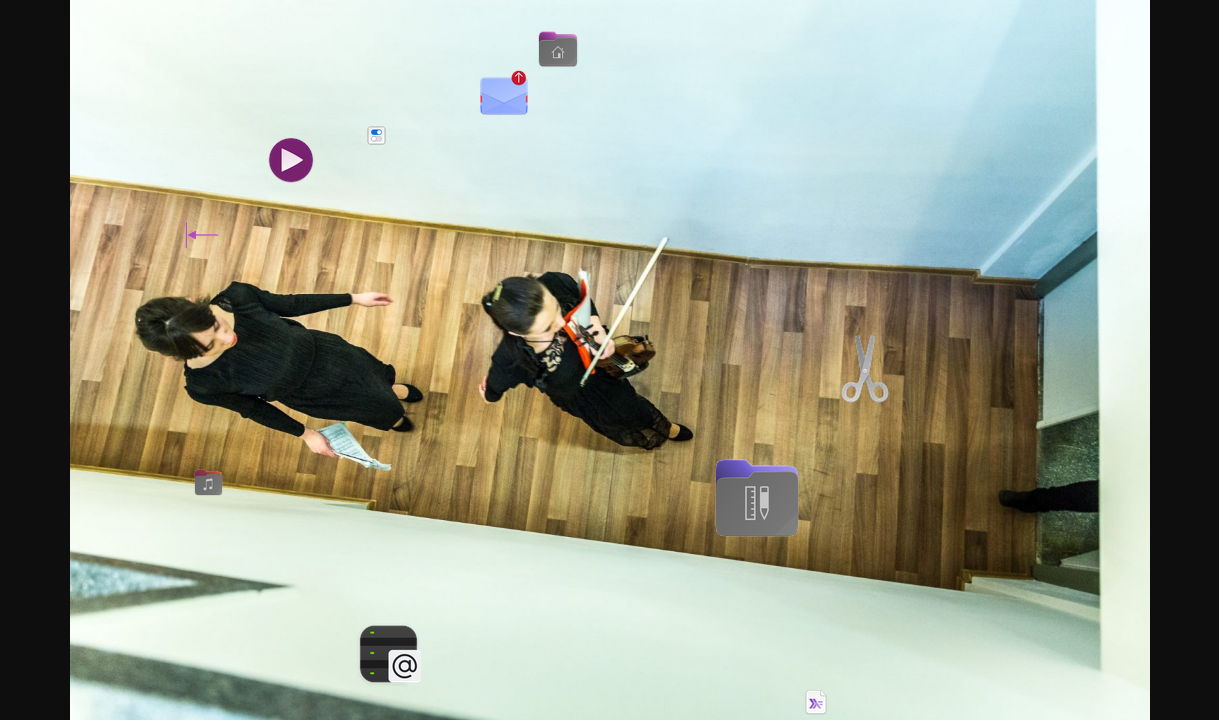 This screenshot has width=1219, height=720. I want to click on go to the first item in a list or sequence, so click(202, 235).